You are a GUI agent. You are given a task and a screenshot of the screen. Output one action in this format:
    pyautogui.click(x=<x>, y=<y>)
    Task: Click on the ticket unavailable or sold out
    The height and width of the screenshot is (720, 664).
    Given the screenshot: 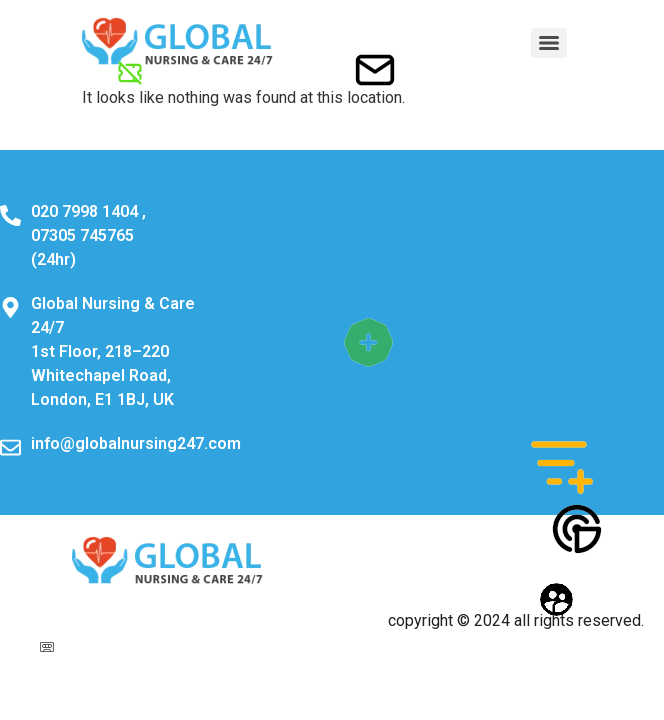 What is the action you would take?
    pyautogui.click(x=130, y=73)
    